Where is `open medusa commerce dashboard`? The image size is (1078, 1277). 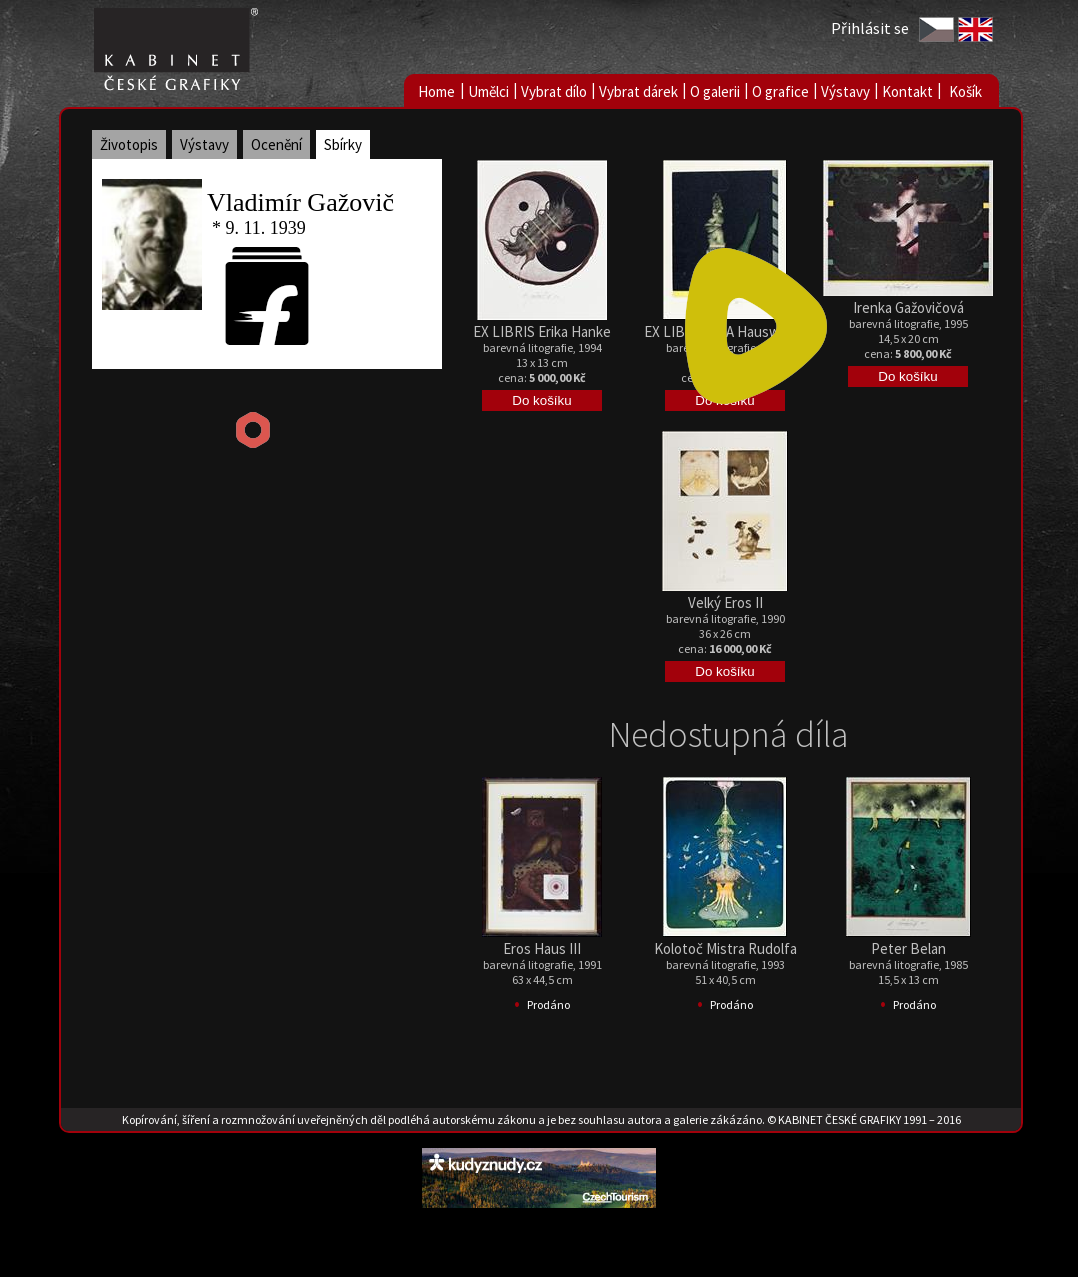
open medusa commerce dashboard is located at coordinates (253, 430).